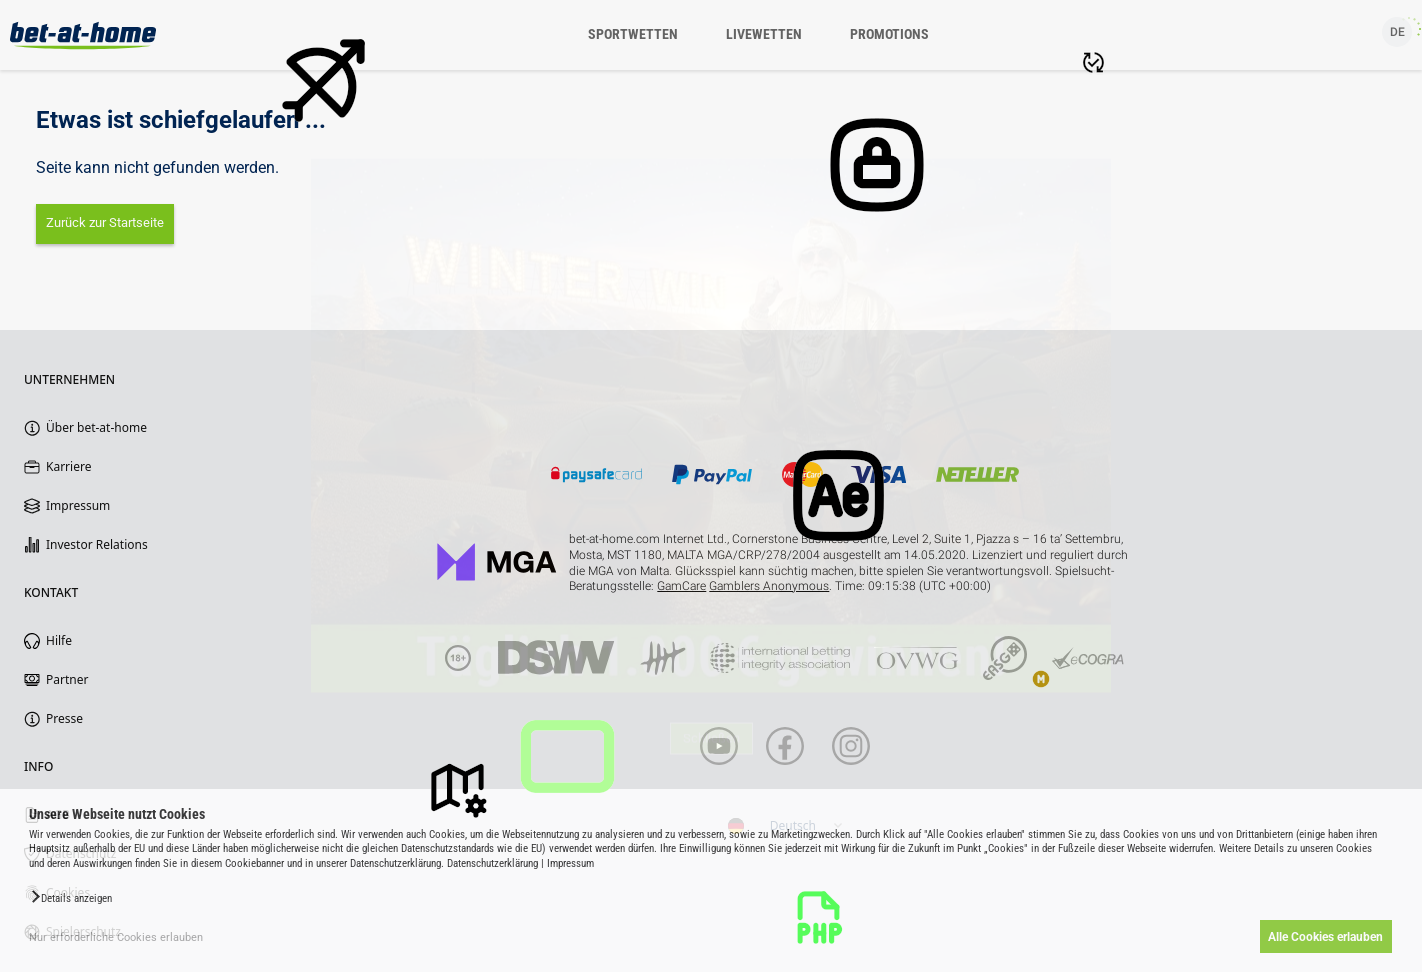  I want to click on indicates a locked or secured item, so click(877, 165).